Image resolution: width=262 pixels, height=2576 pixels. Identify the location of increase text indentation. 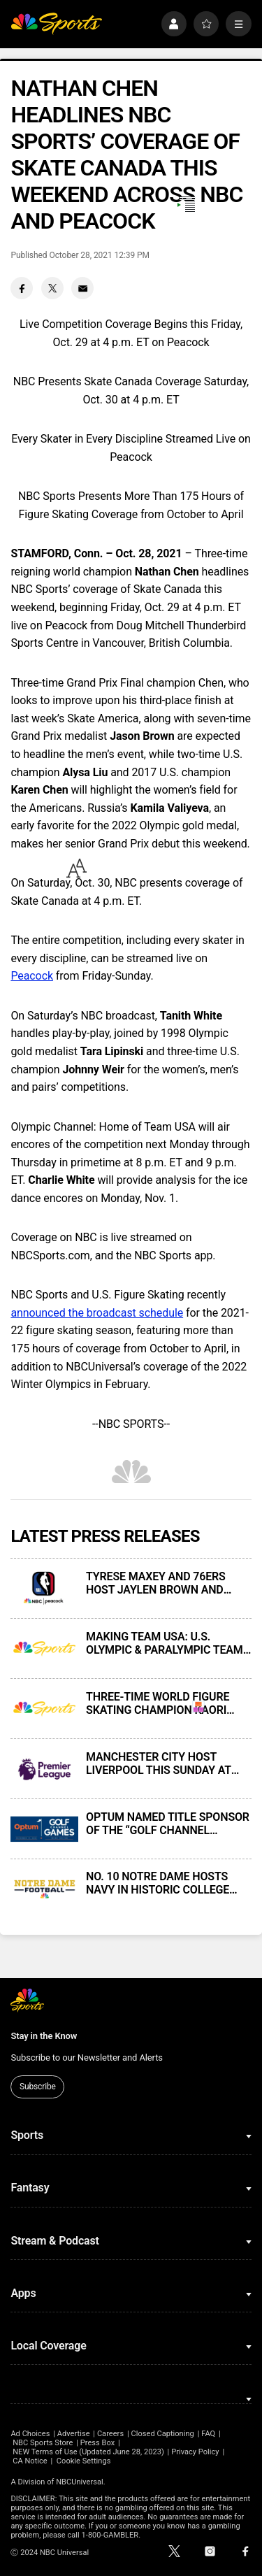
(187, 204).